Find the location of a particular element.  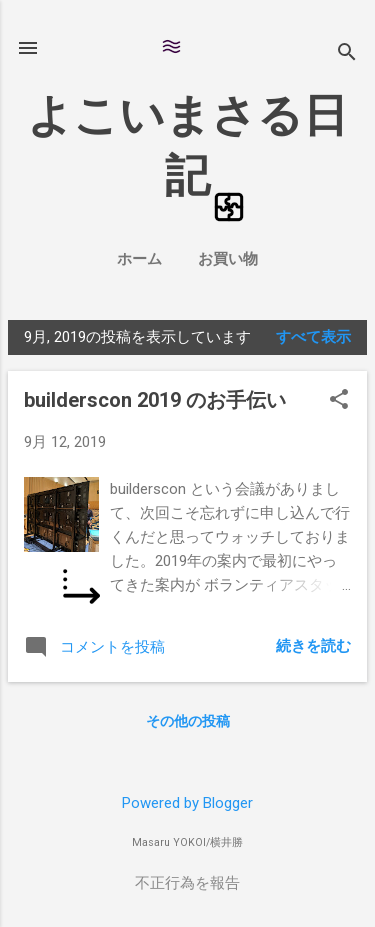

access extensions or plugins is located at coordinates (229, 207).